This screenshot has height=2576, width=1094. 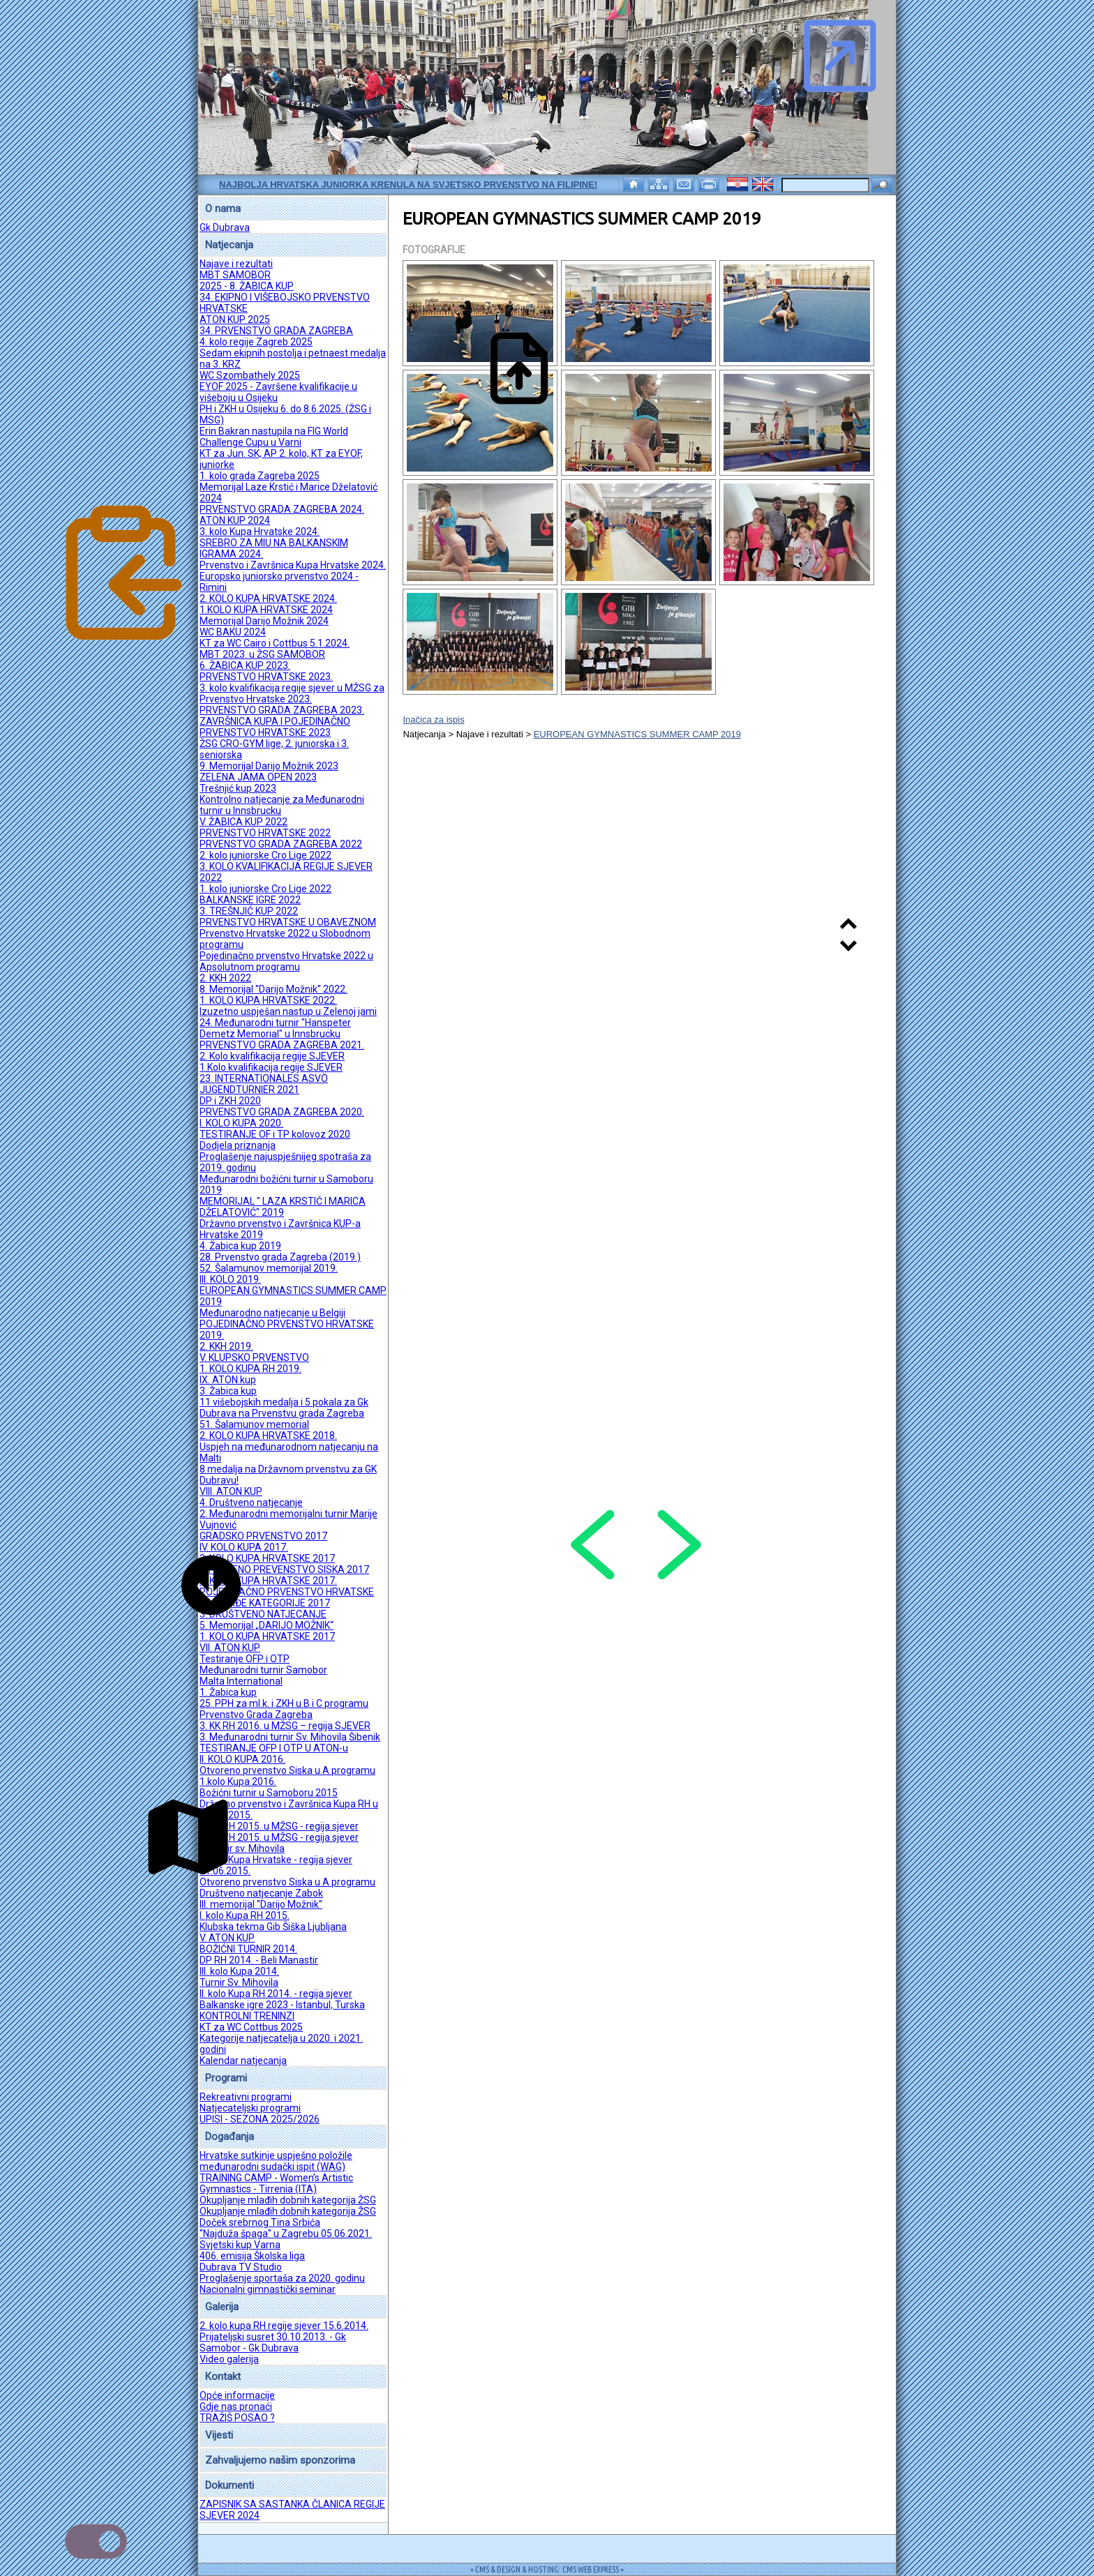 What do you see at coordinates (848, 935) in the screenshot?
I see `expand to show more content` at bounding box center [848, 935].